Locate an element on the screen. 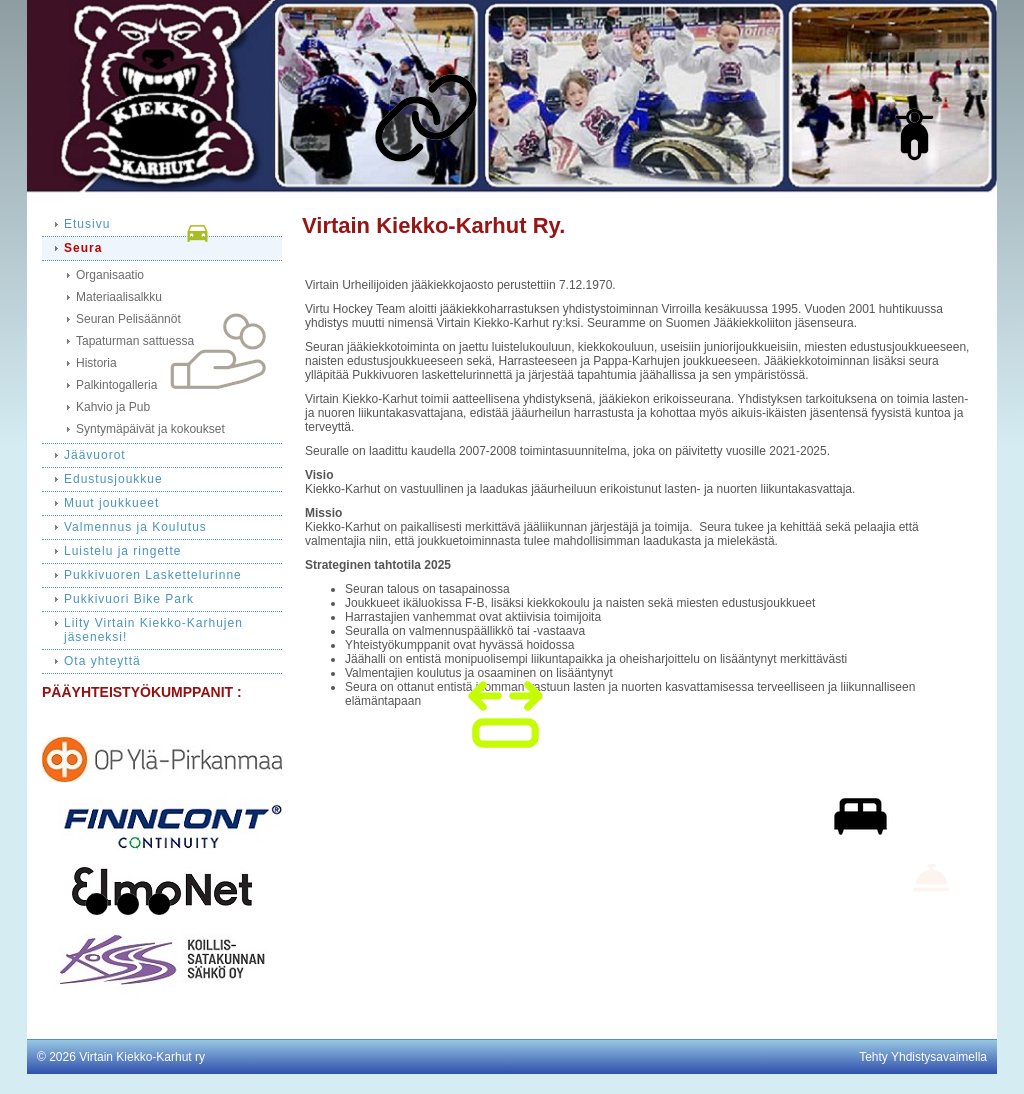  access vehicle or driving settings is located at coordinates (197, 233).